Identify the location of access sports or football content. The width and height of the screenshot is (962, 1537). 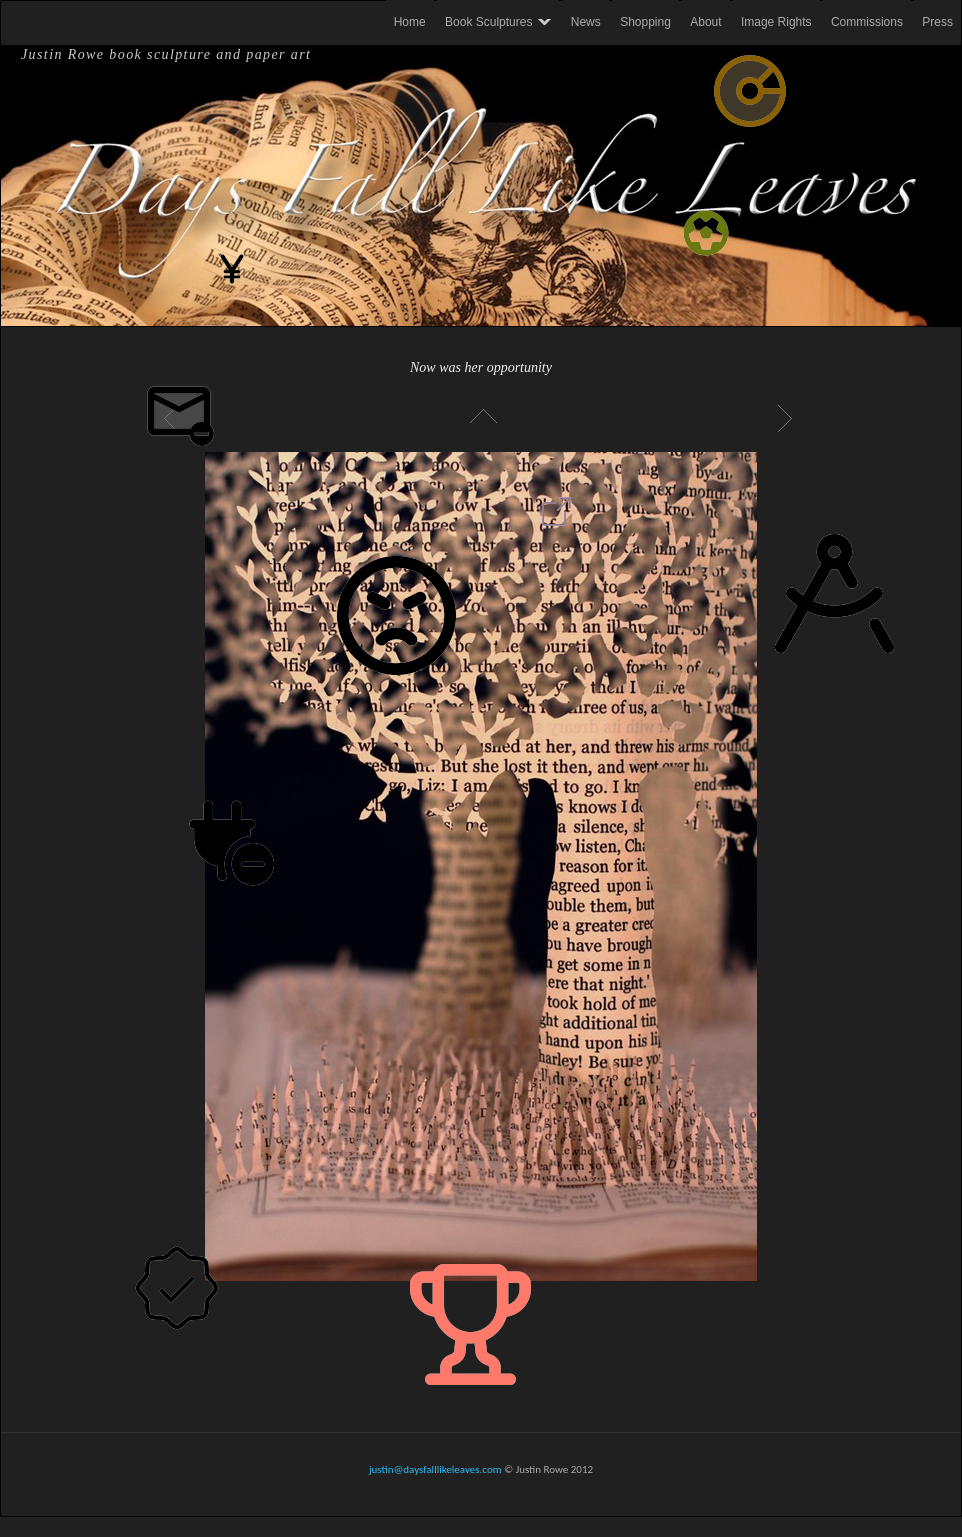
(706, 233).